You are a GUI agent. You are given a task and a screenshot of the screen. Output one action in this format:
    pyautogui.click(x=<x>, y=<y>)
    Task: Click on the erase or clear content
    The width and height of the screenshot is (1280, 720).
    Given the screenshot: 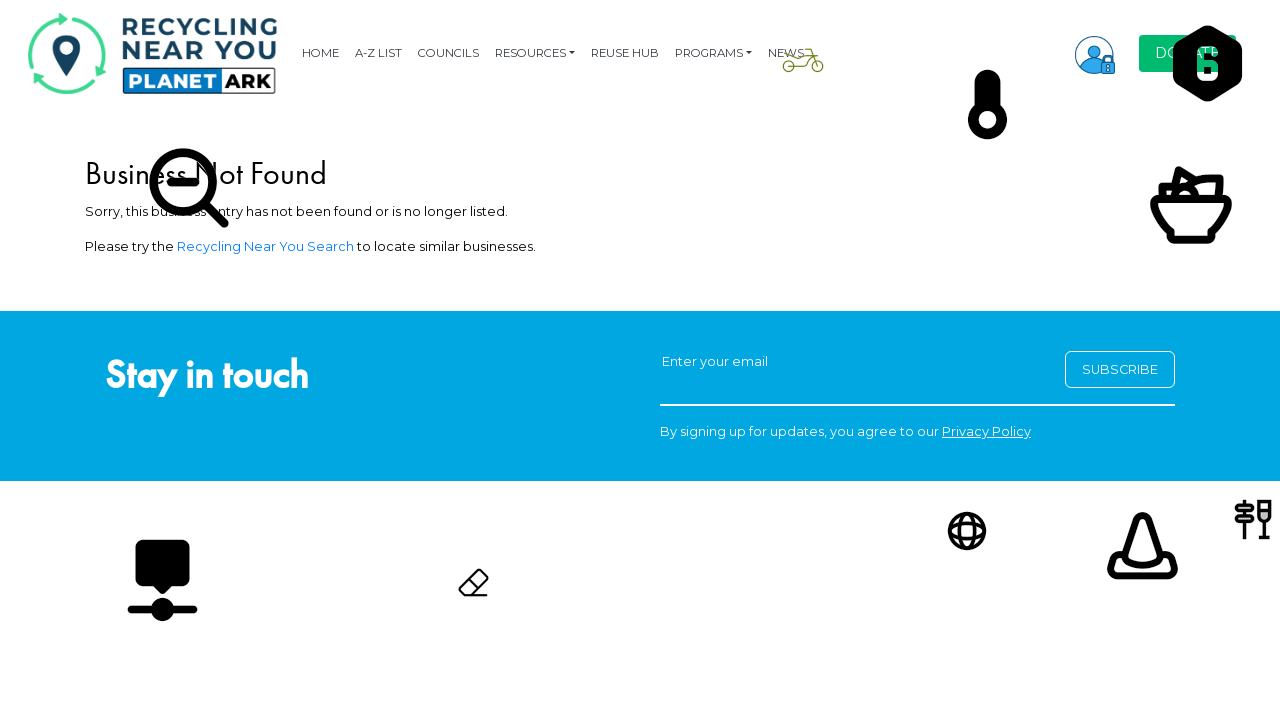 What is the action you would take?
    pyautogui.click(x=473, y=582)
    